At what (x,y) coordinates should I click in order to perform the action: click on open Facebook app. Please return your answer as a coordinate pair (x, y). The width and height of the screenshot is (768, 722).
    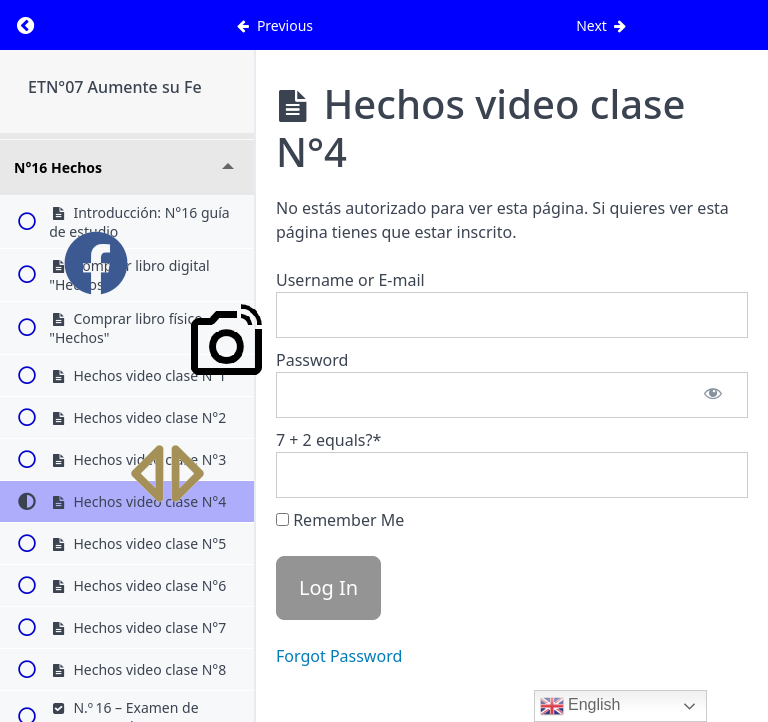
    Looking at the image, I should click on (96, 263).